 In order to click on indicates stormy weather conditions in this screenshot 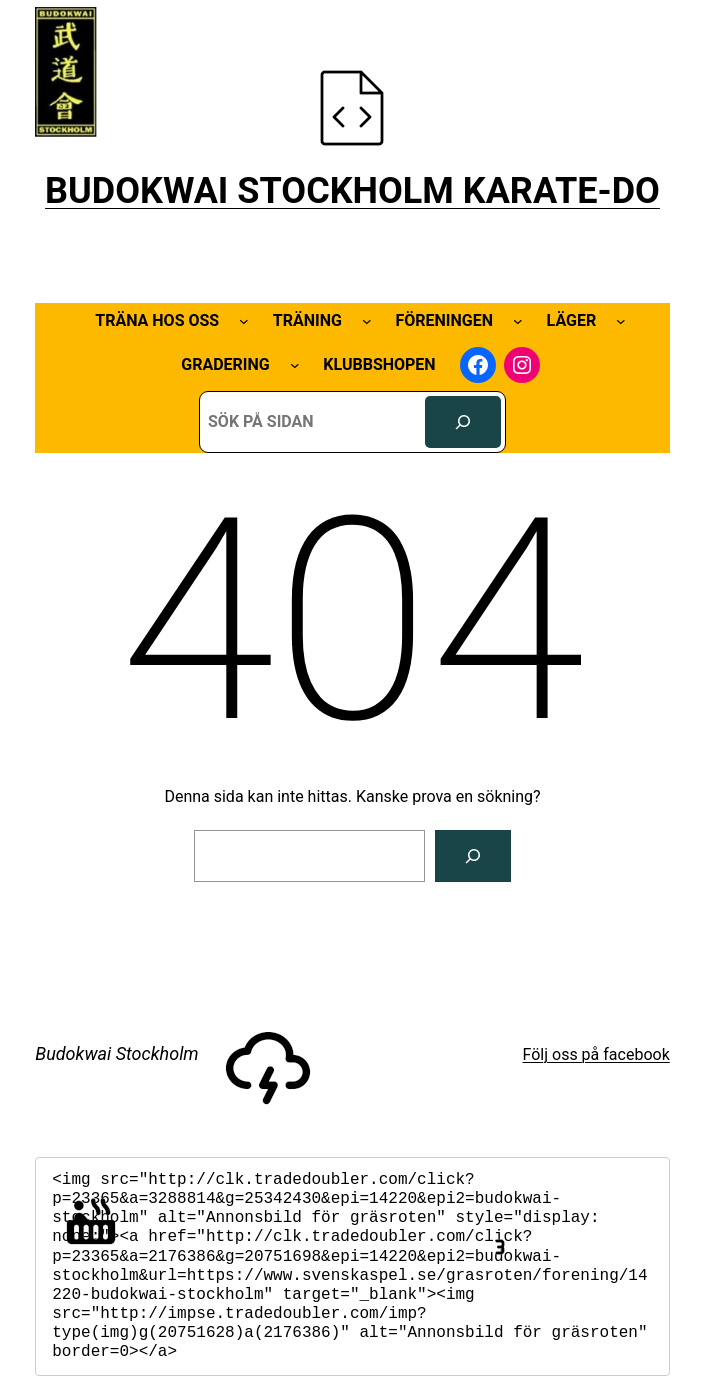, I will do `click(266, 1062)`.